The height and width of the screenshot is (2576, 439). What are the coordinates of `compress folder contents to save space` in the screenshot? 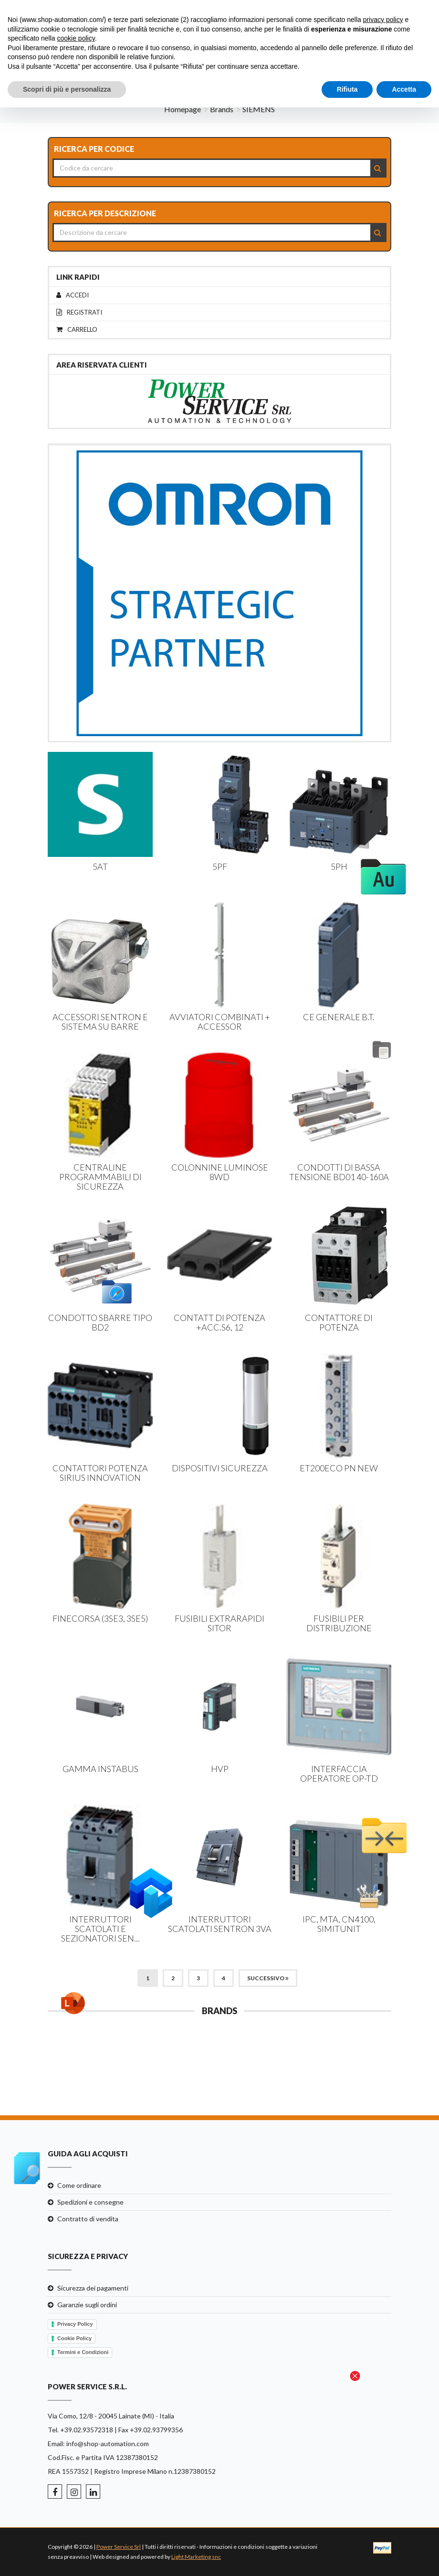 It's located at (384, 1837).